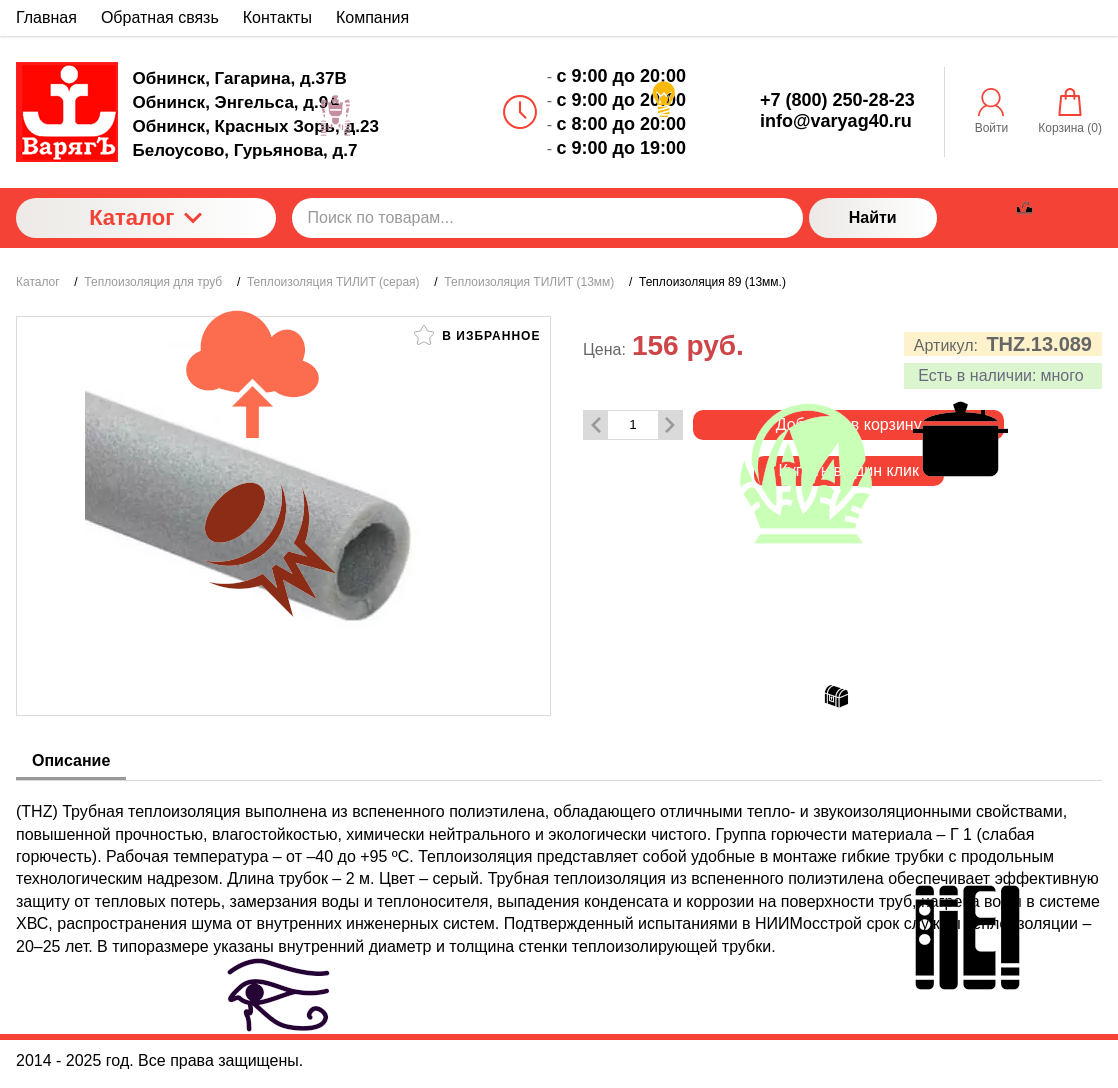 The image size is (1118, 1088). What do you see at coordinates (664, 99) in the screenshot?
I see `access tips or hints` at bounding box center [664, 99].